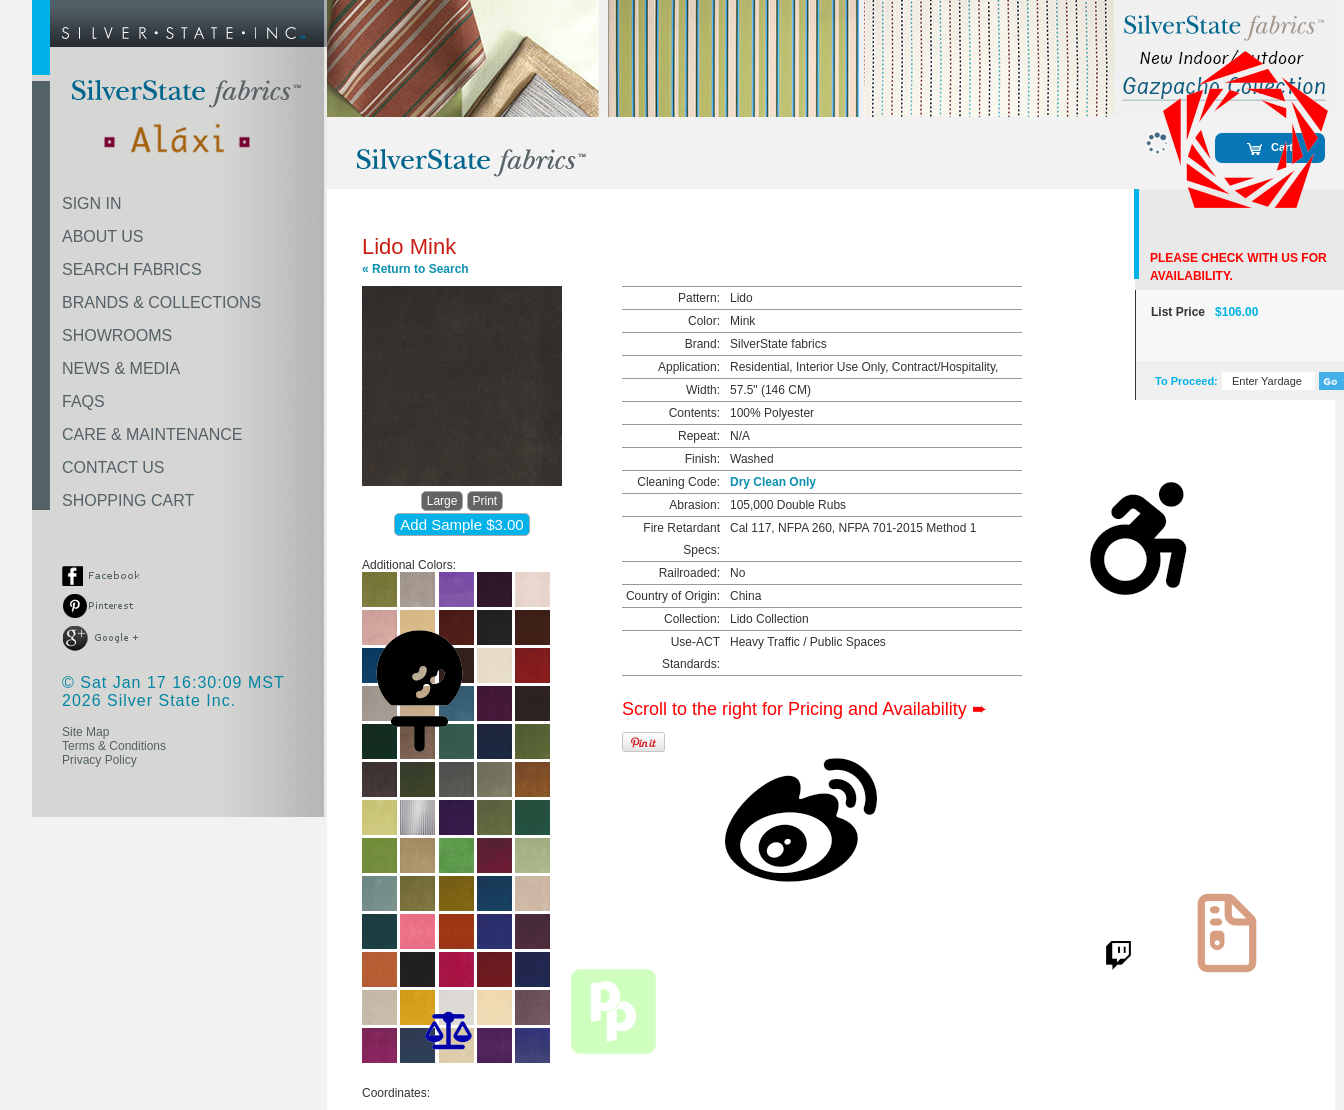  What do you see at coordinates (1139, 538) in the screenshot?
I see `indicates wheelchair accessibility` at bounding box center [1139, 538].